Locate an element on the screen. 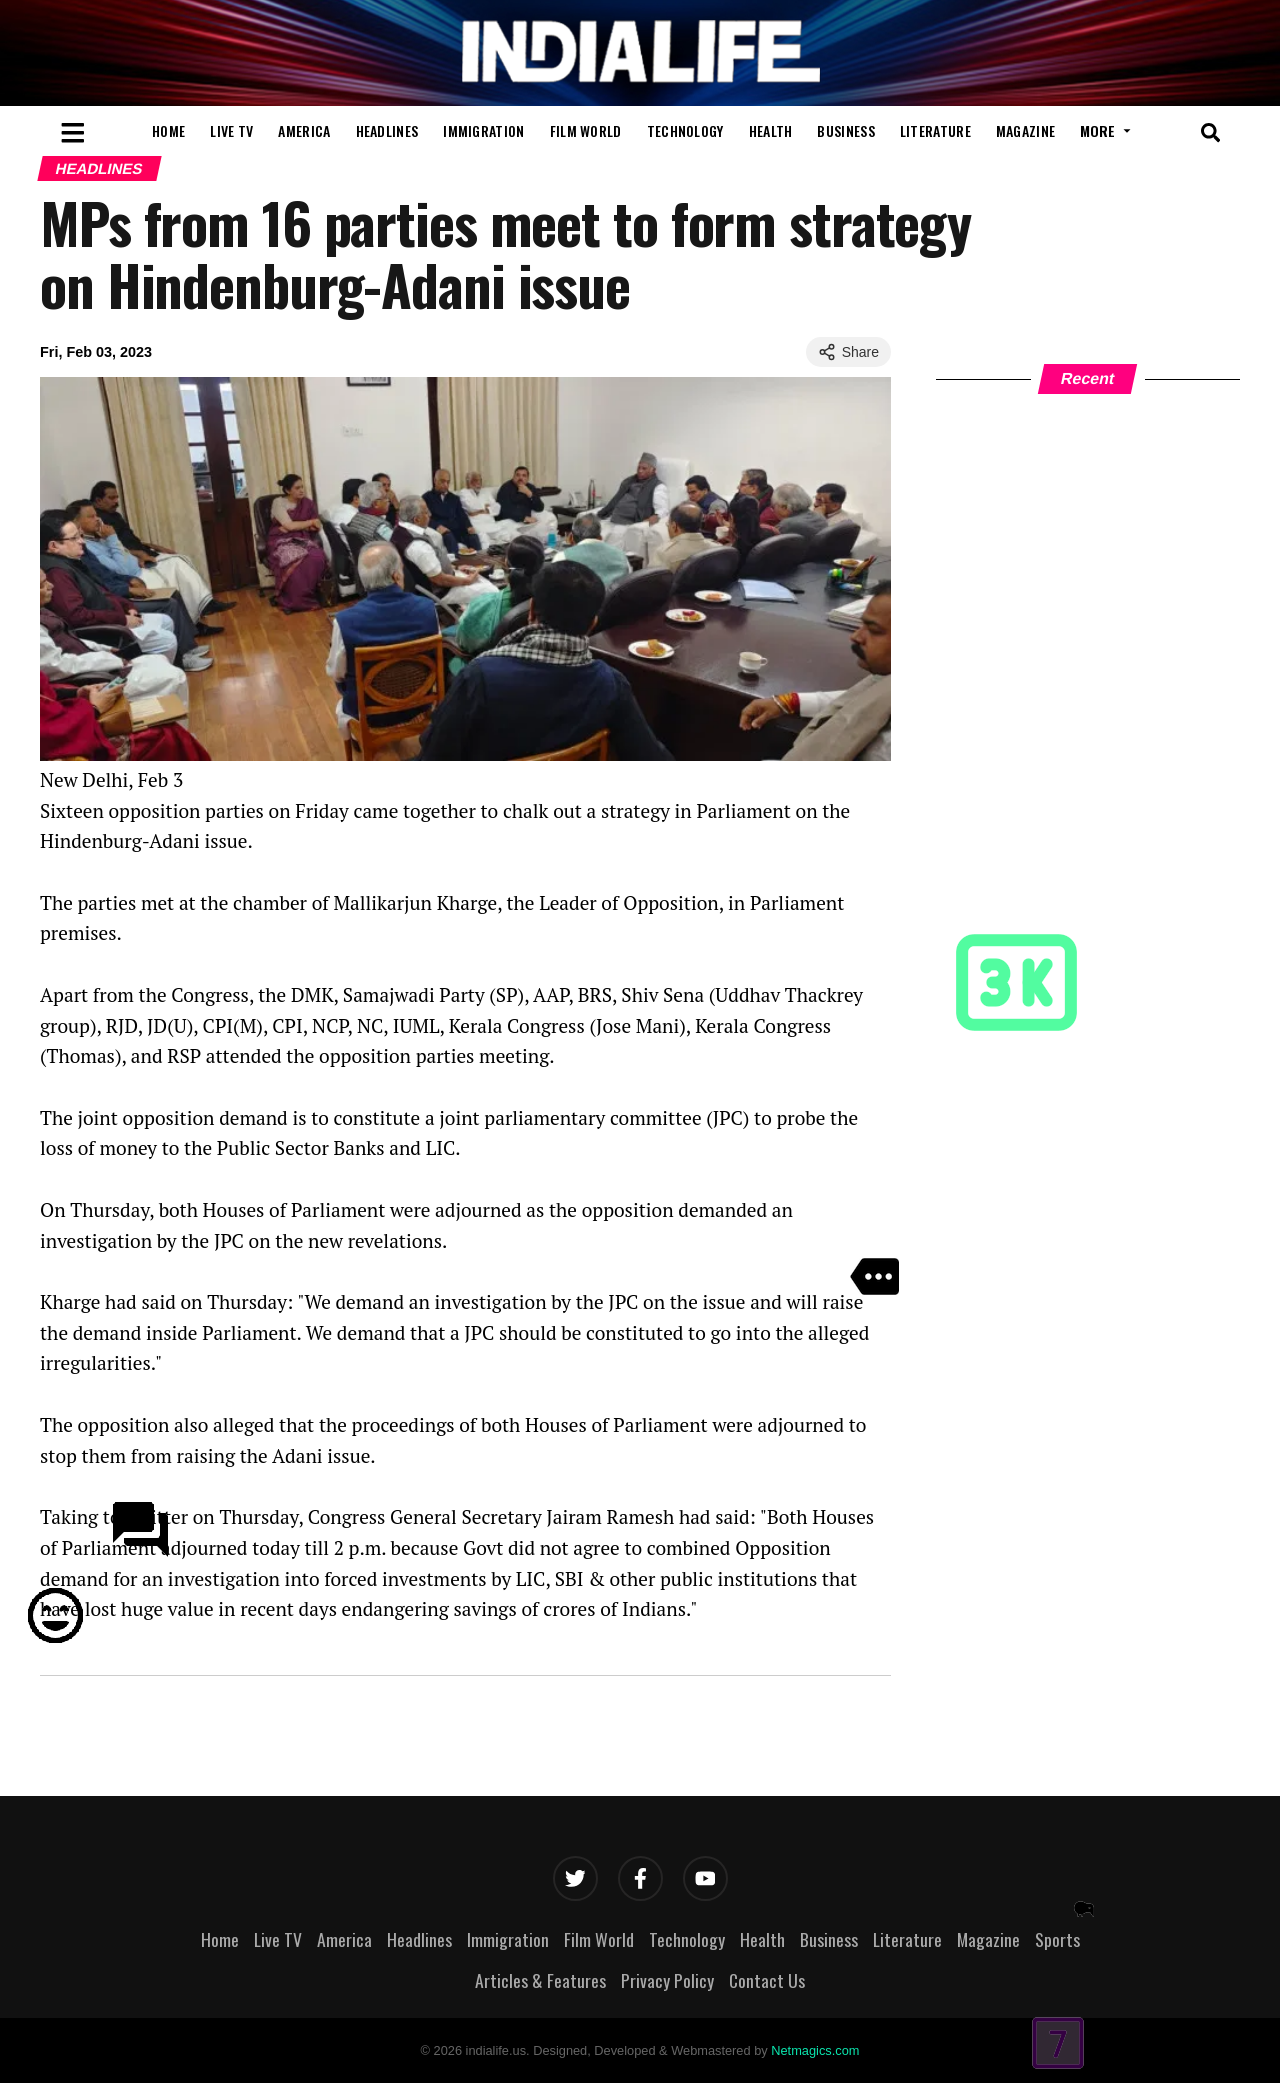 The width and height of the screenshot is (1280, 2083). open discussion forum or group chat is located at coordinates (140, 1529).